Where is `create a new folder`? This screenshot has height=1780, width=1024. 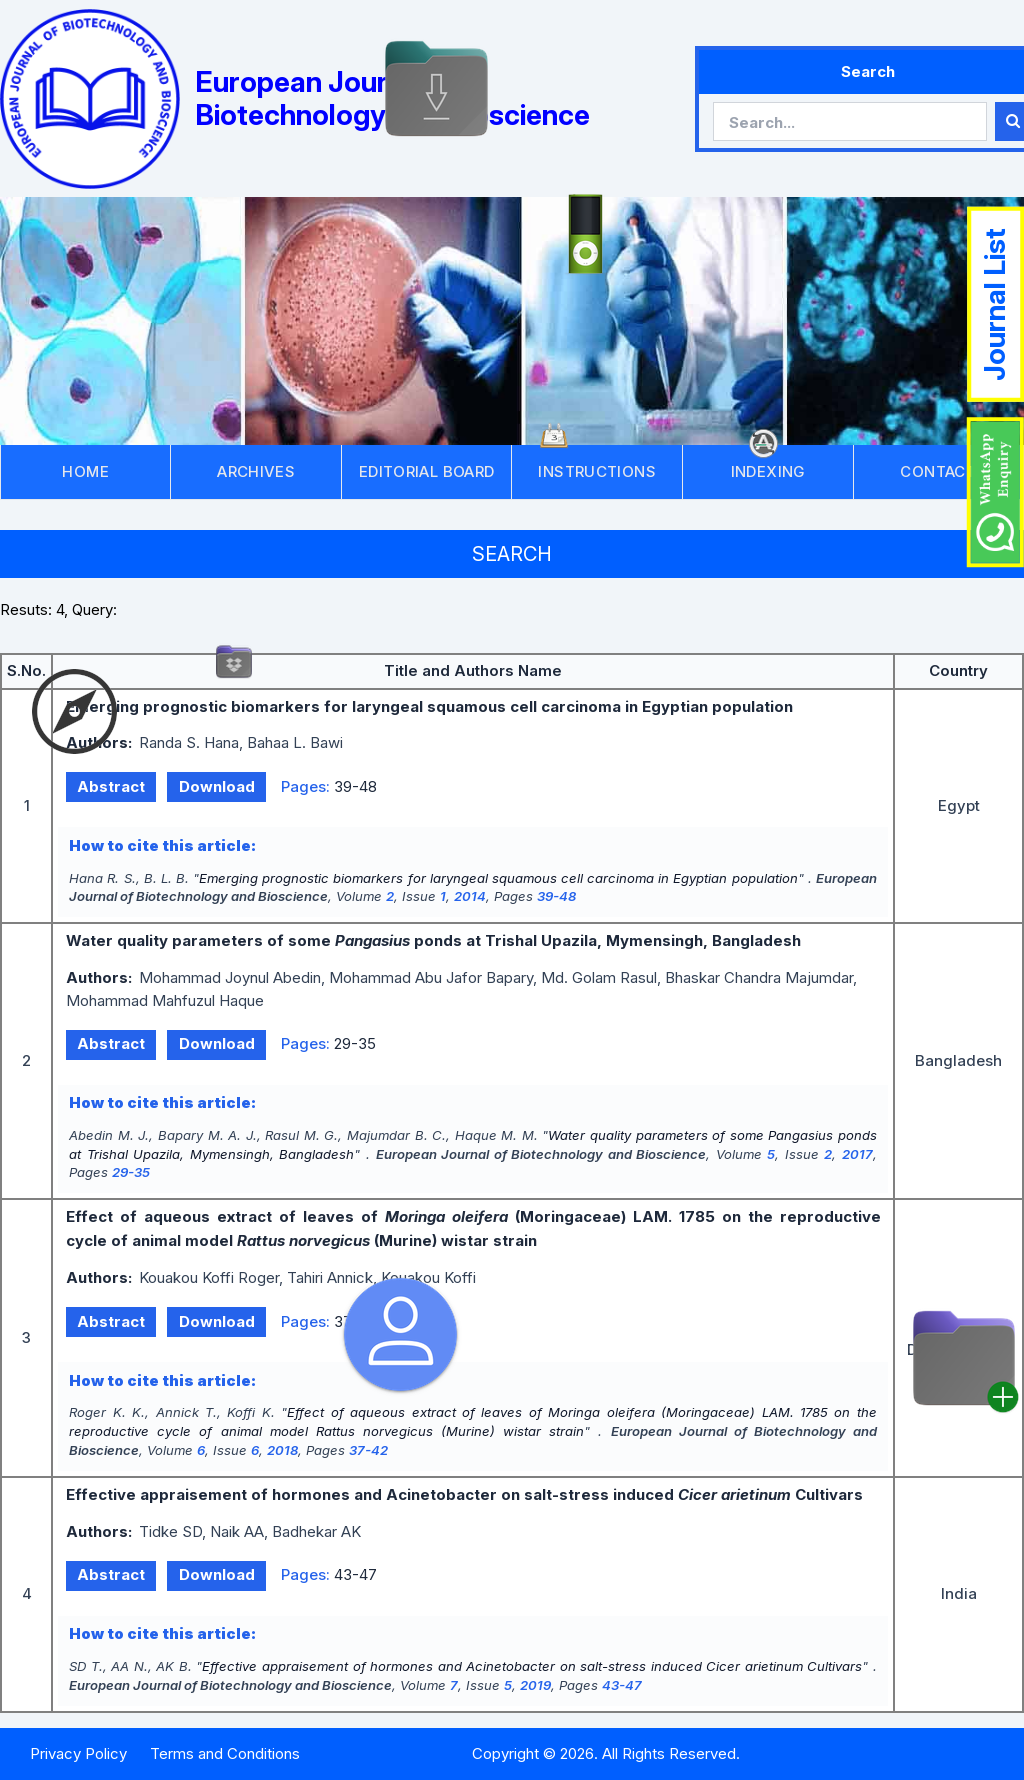
create a new folder is located at coordinates (964, 1358).